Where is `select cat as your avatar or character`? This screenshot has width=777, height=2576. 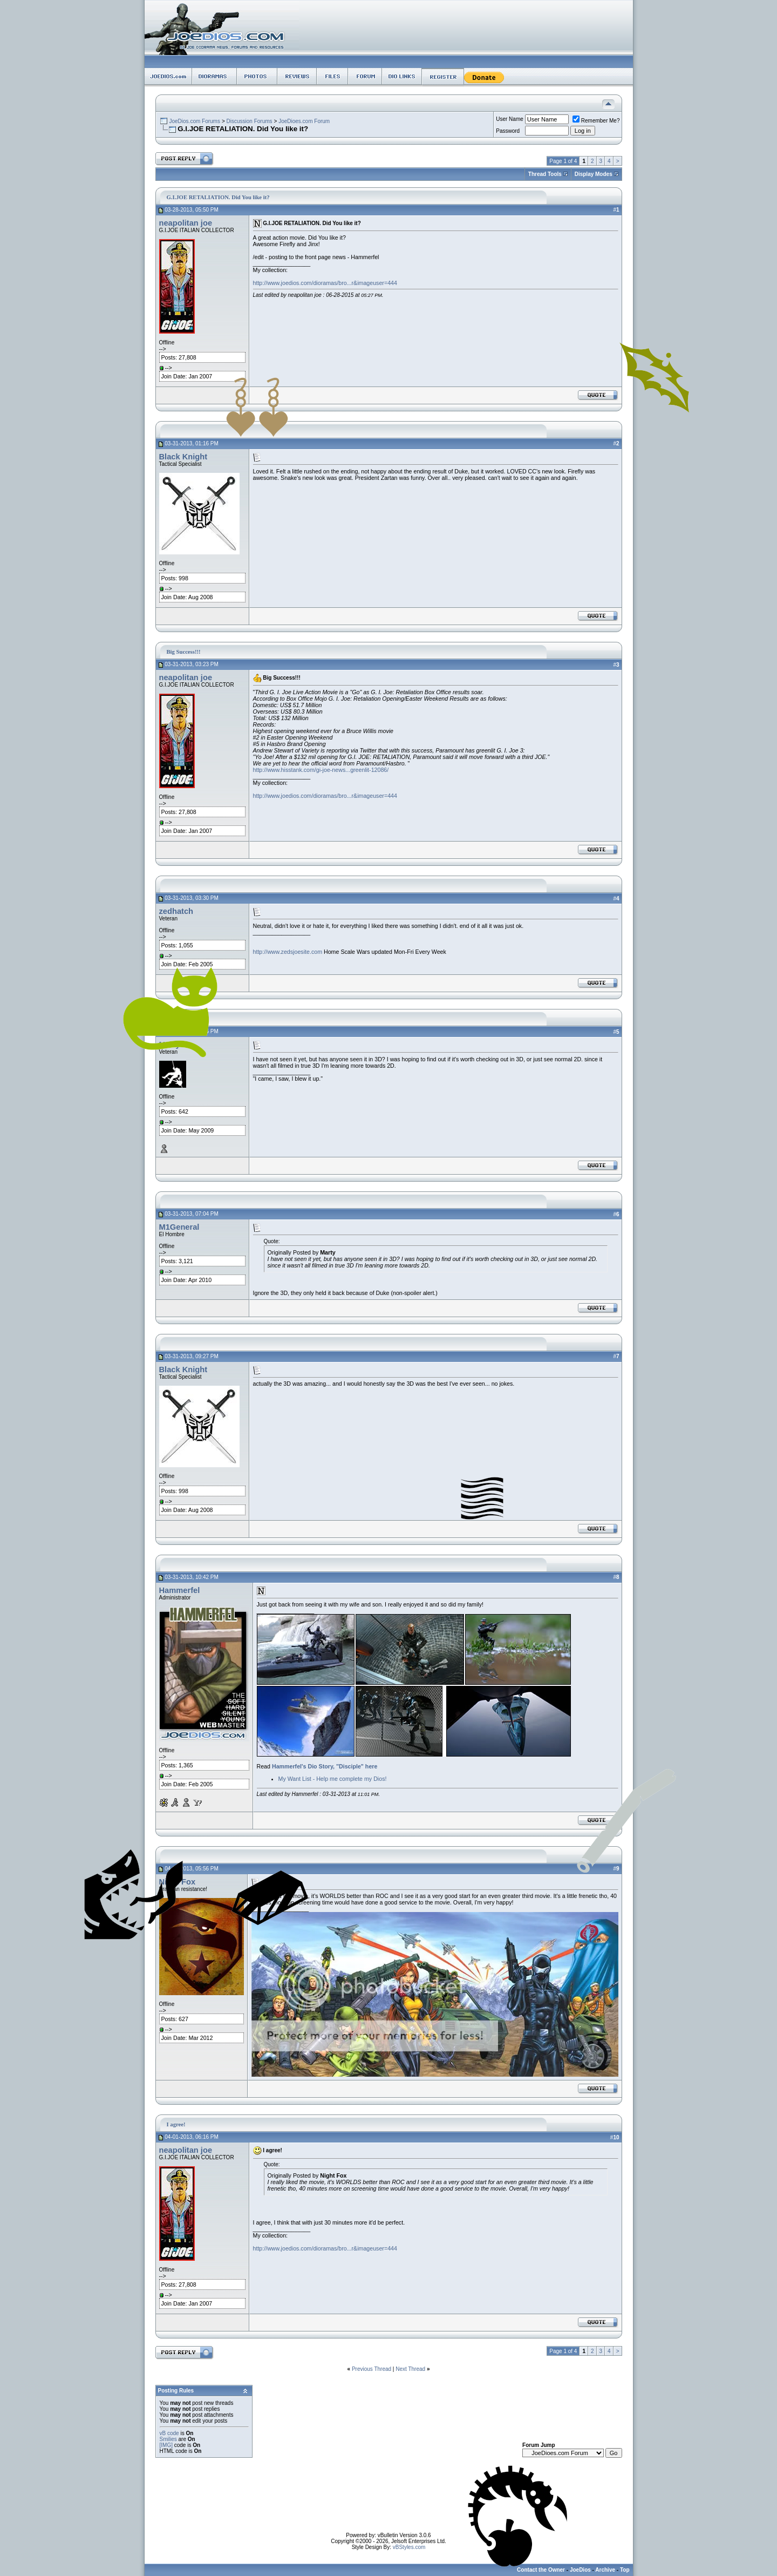
select cat as your avatar or character is located at coordinates (170, 1011).